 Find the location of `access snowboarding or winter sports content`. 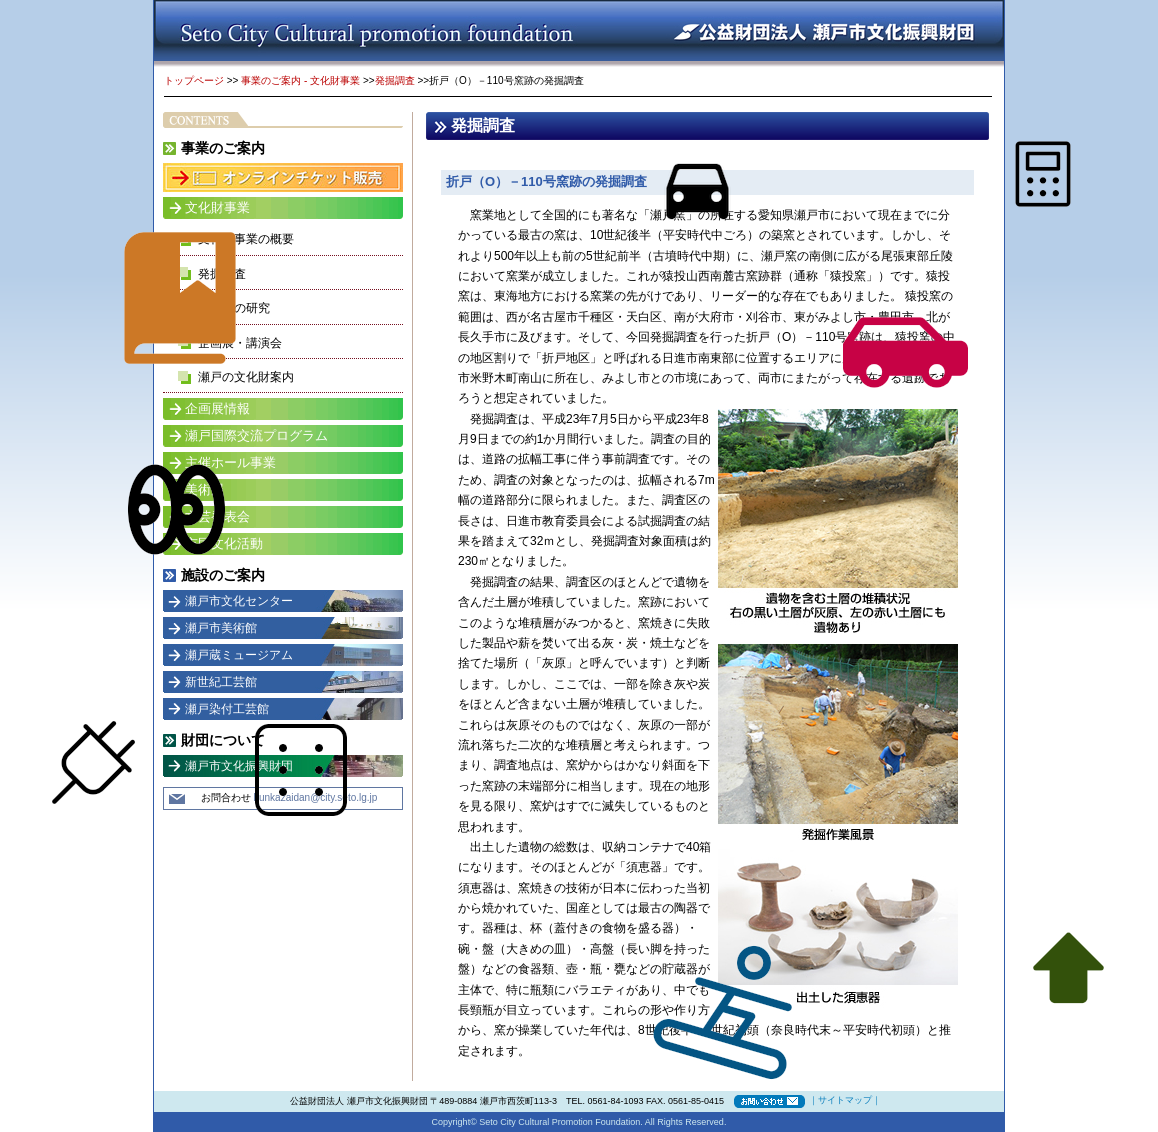

access snowboarding or winter sports content is located at coordinates (730, 1012).